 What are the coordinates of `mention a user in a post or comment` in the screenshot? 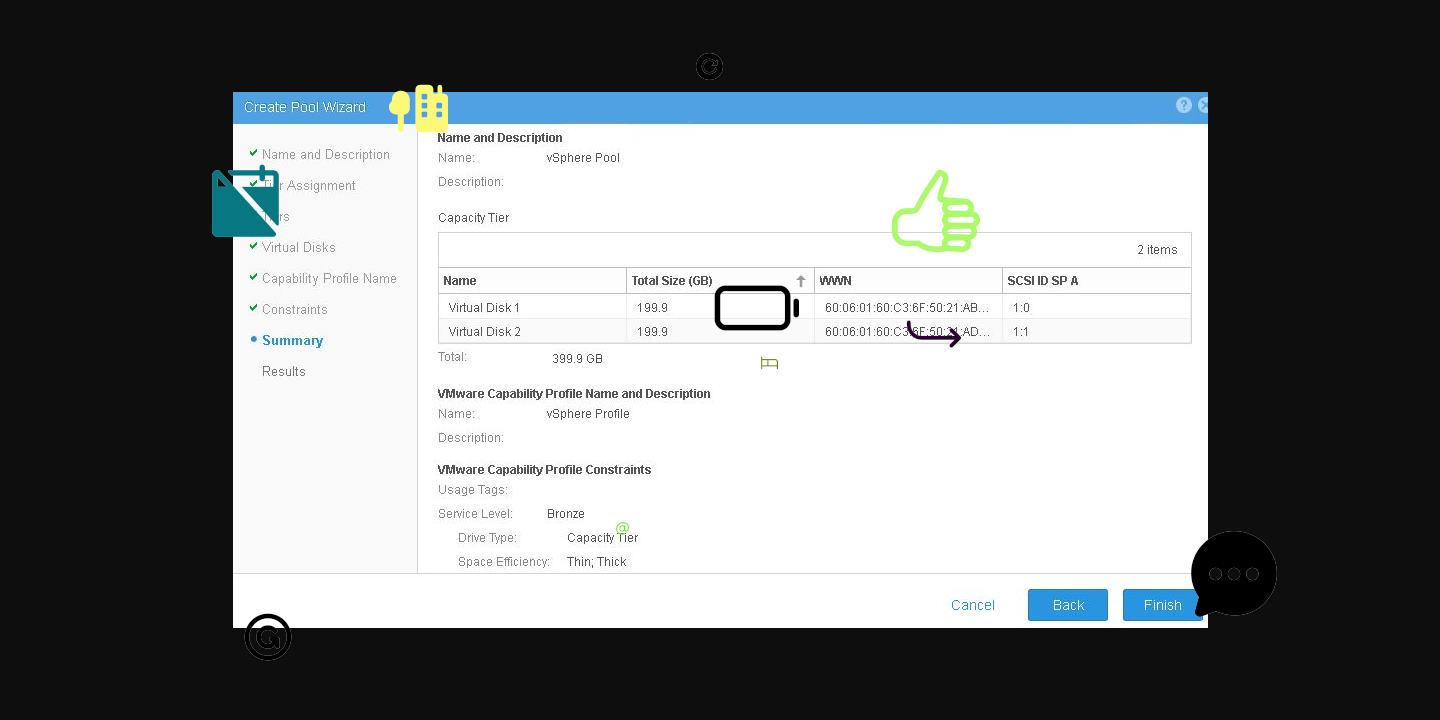 It's located at (622, 528).